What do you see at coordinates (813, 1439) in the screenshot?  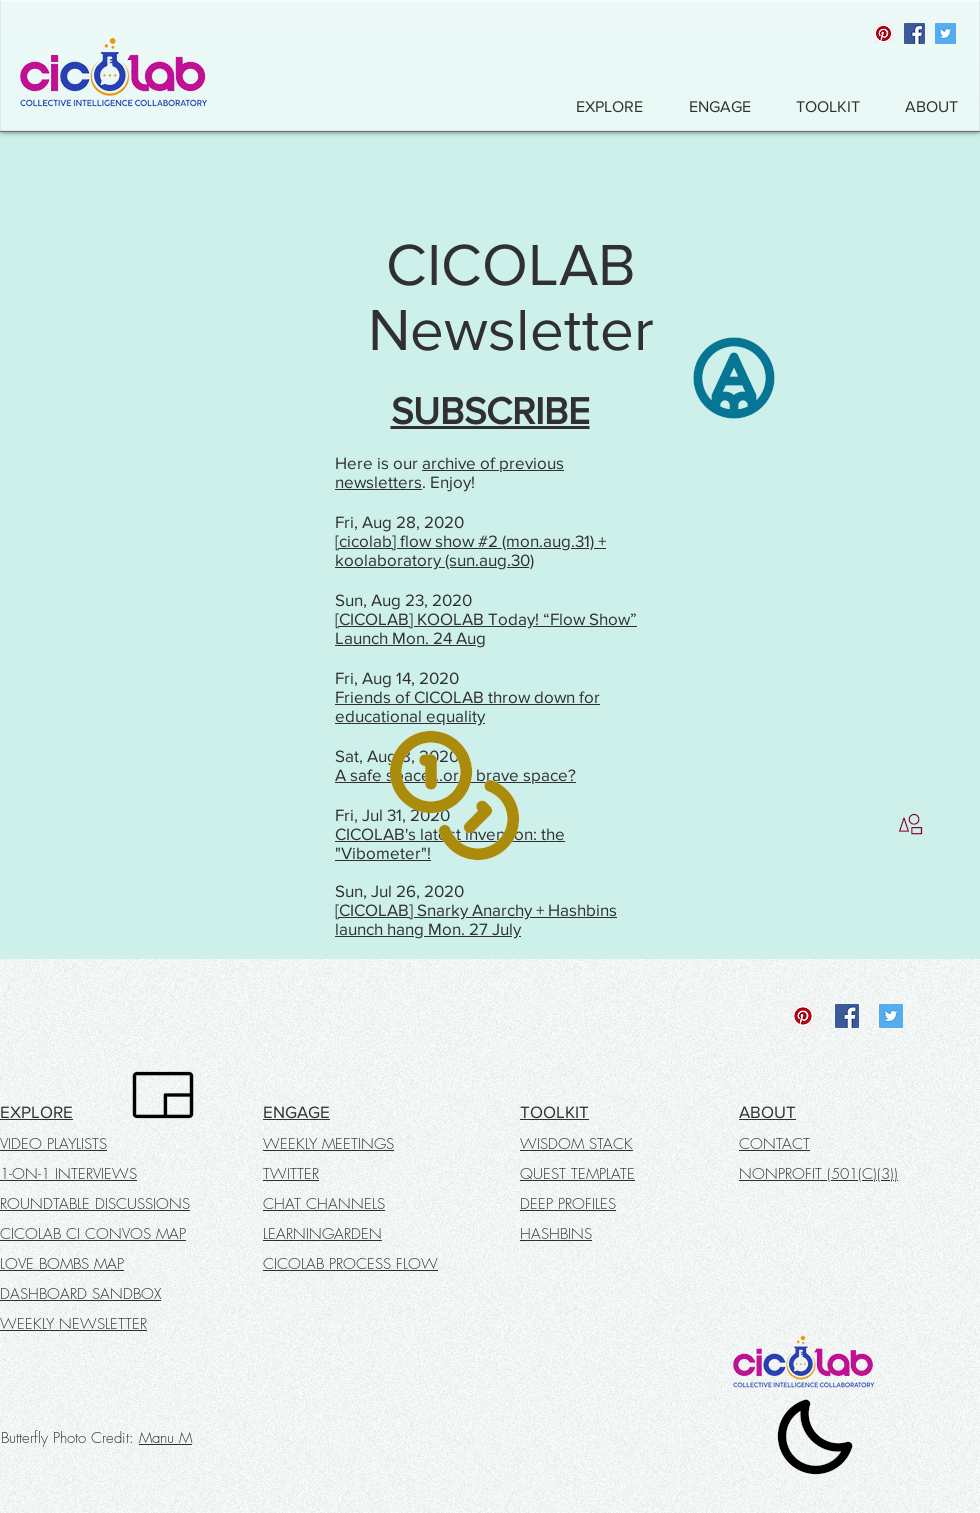 I see `toggle dark mode or night theme` at bounding box center [813, 1439].